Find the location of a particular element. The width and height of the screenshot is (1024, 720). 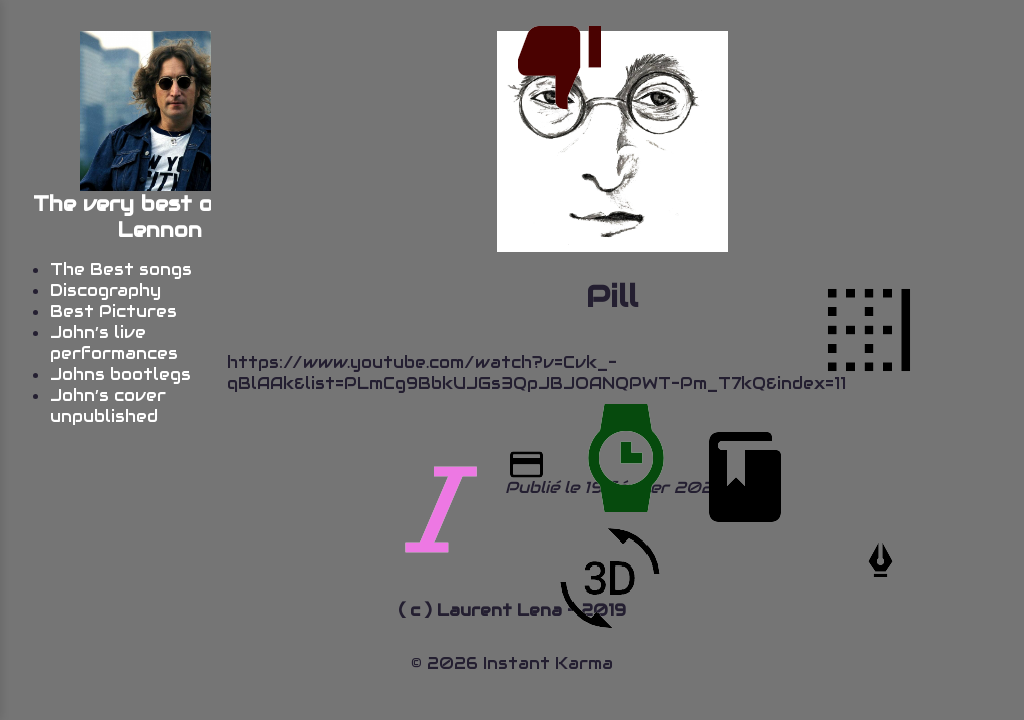

apply italic formatting to selected text is located at coordinates (443, 509).